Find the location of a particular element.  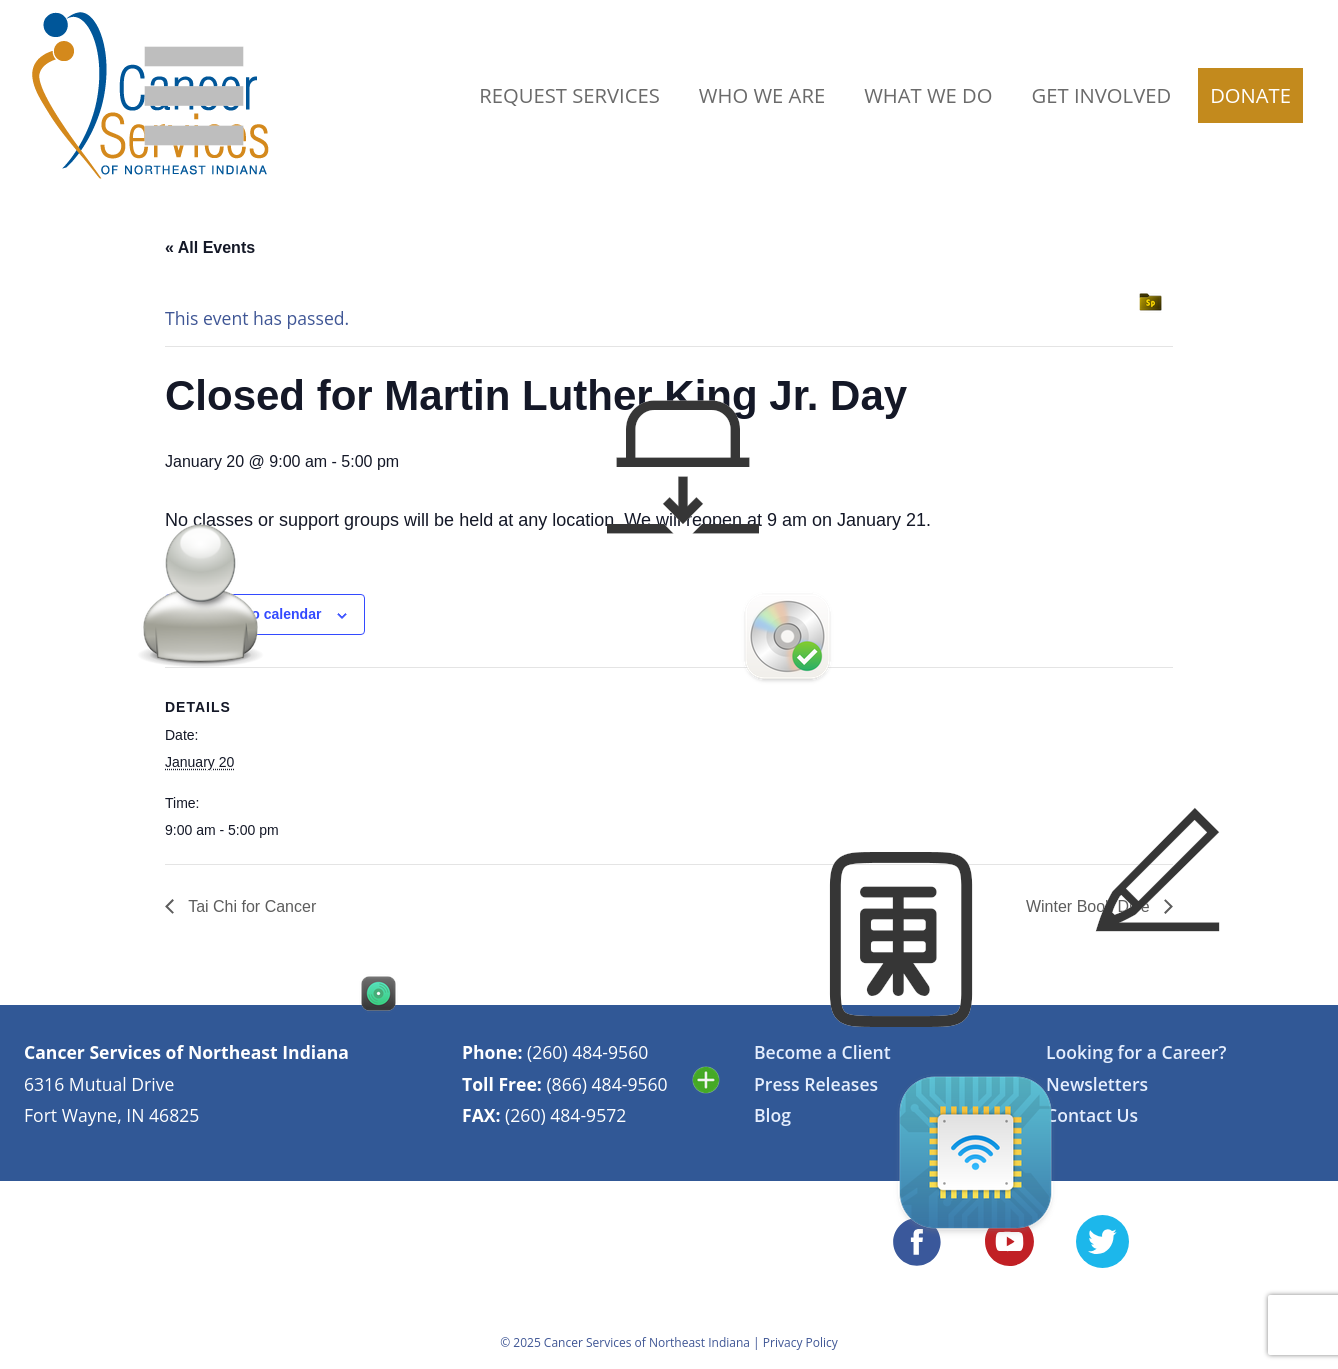

add a new item to the list is located at coordinates (706, 1080).